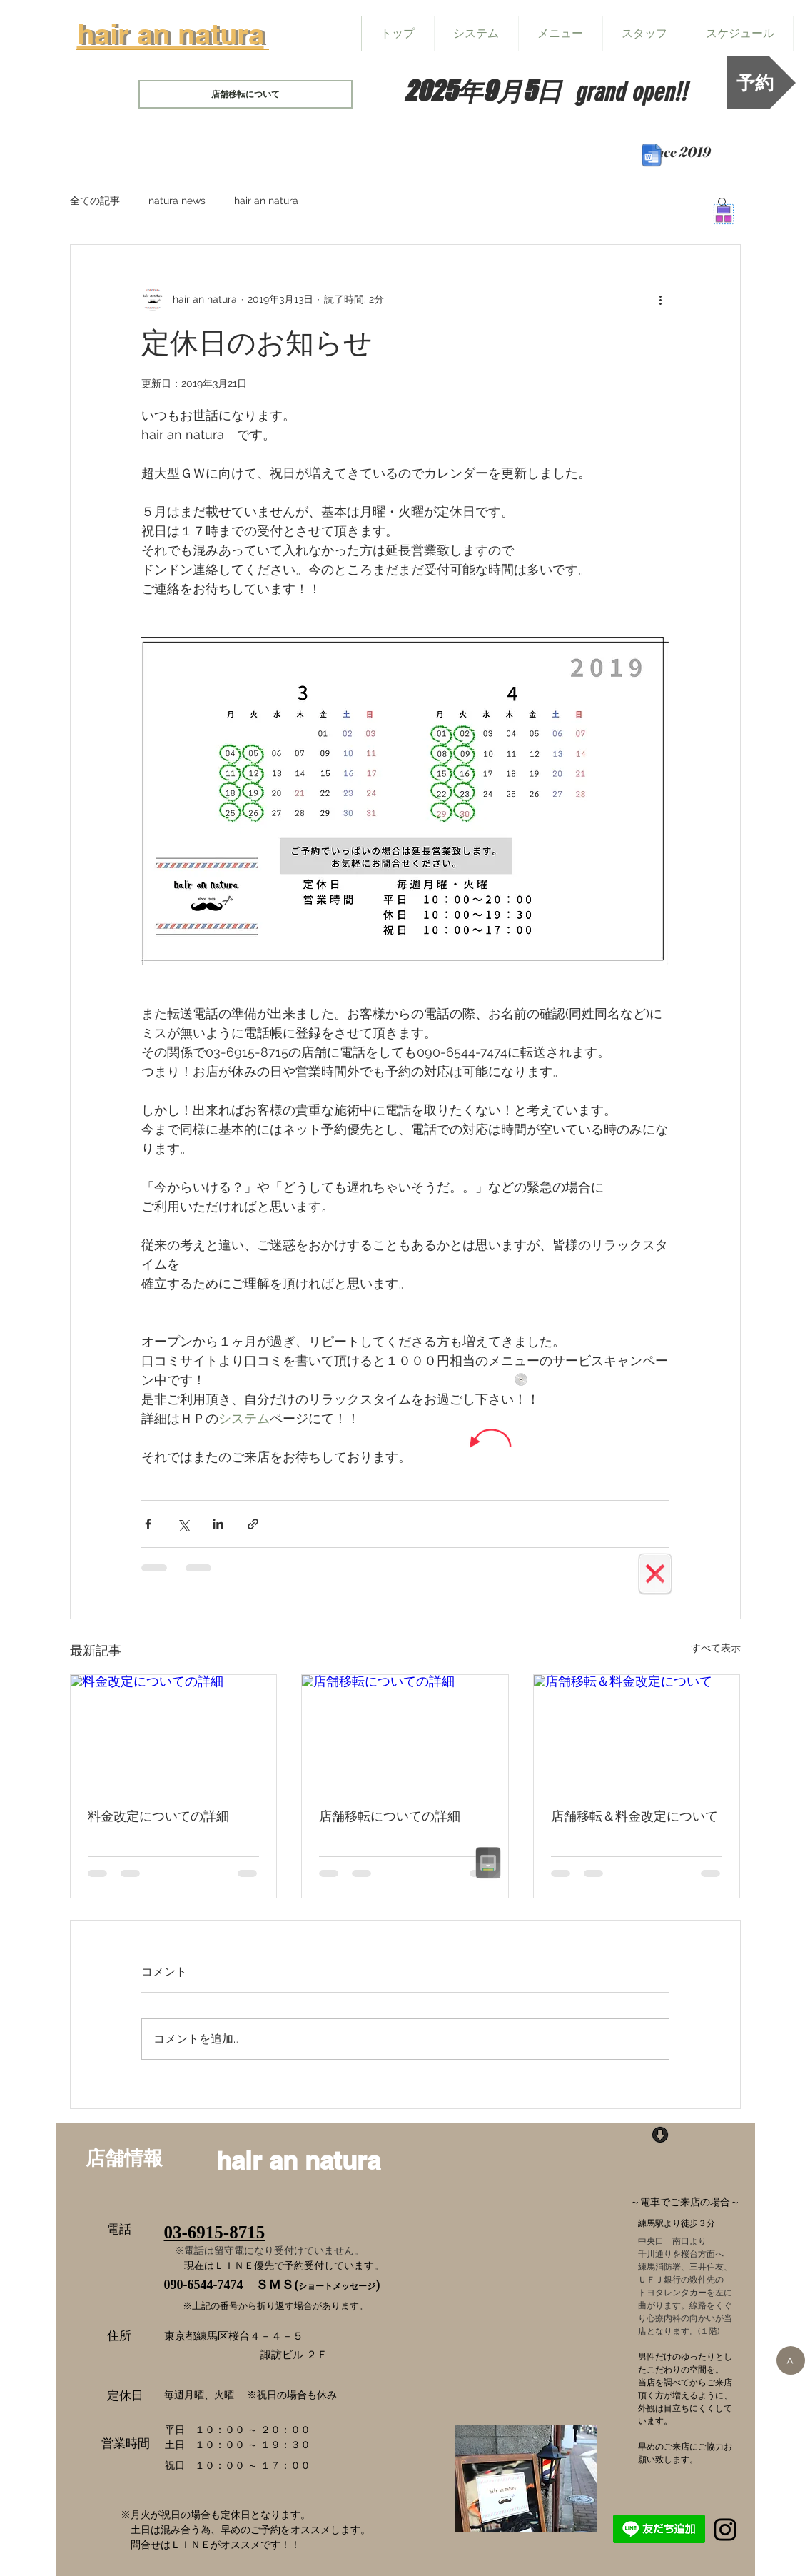 This screenshot has height=2576, width=810. What do you see at coordinates (488, 1863) in the screenshot?
I see `nintendo ds game rom file` at bounding box center [488, 1863].